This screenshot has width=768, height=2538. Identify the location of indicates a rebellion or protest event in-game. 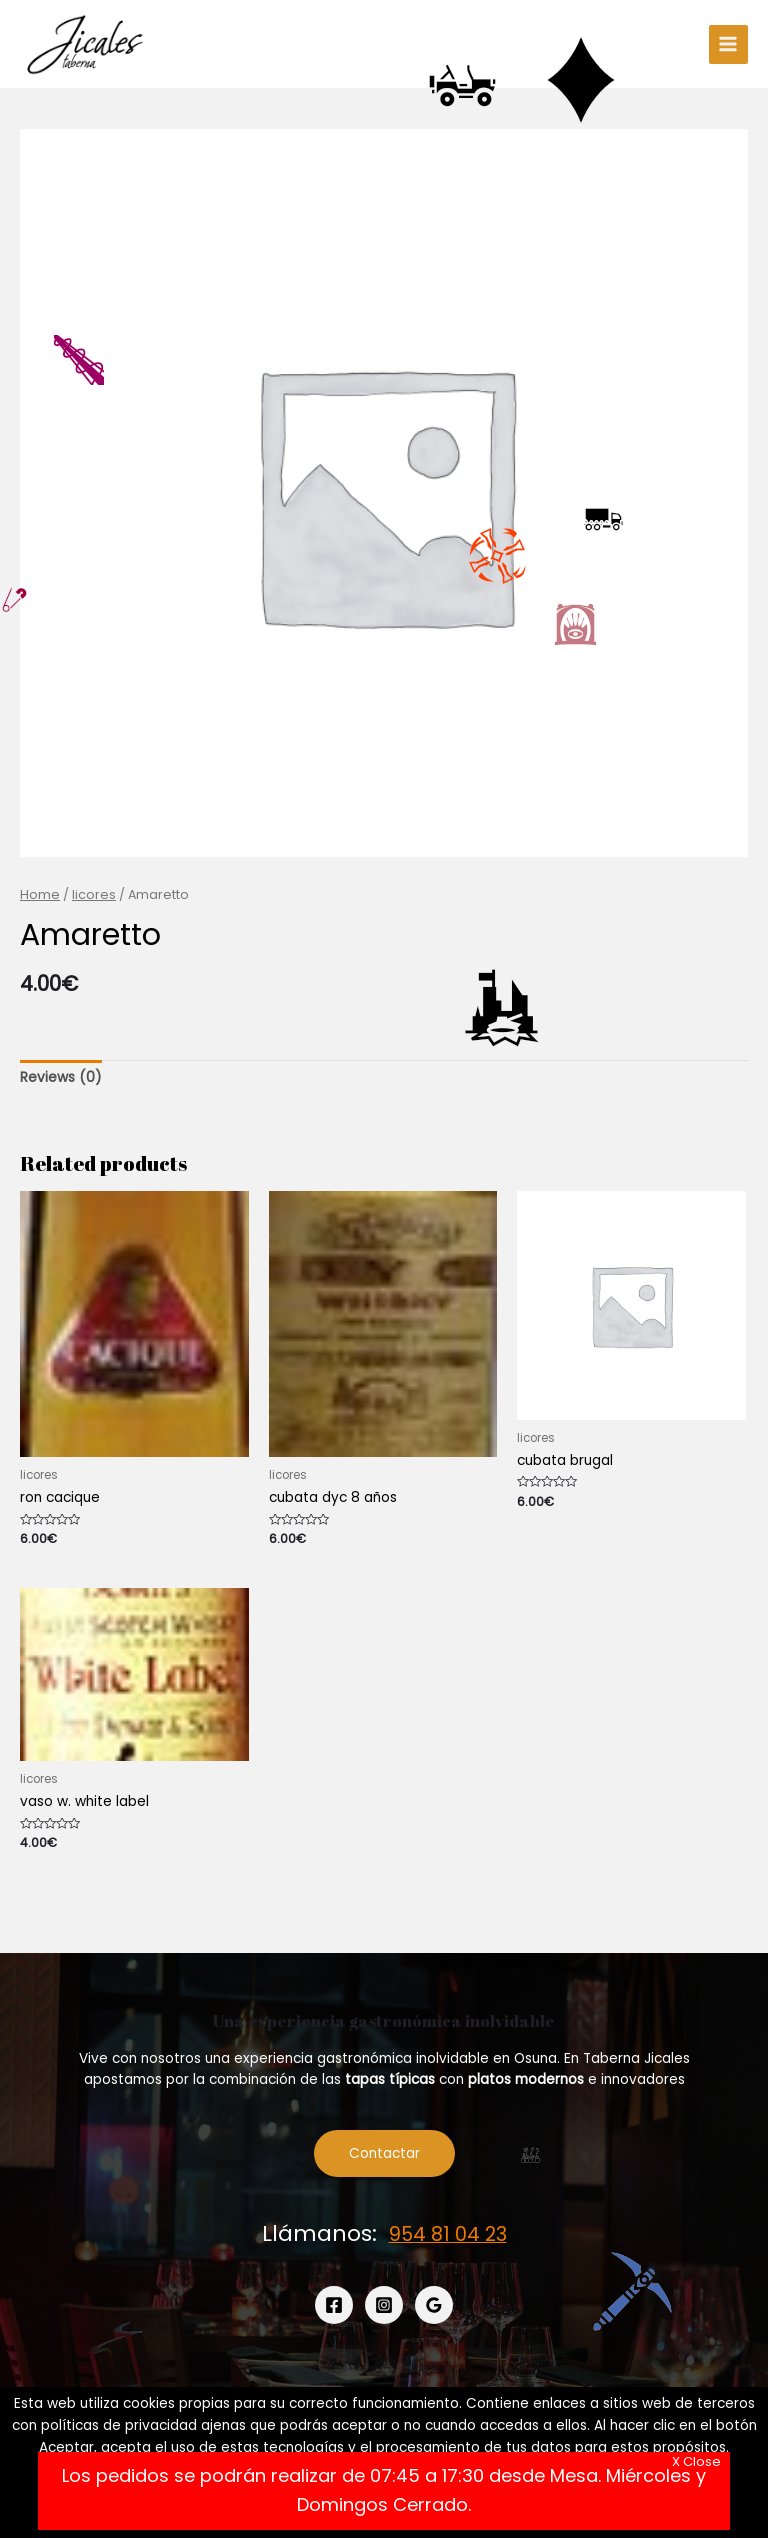
(530, 2153).